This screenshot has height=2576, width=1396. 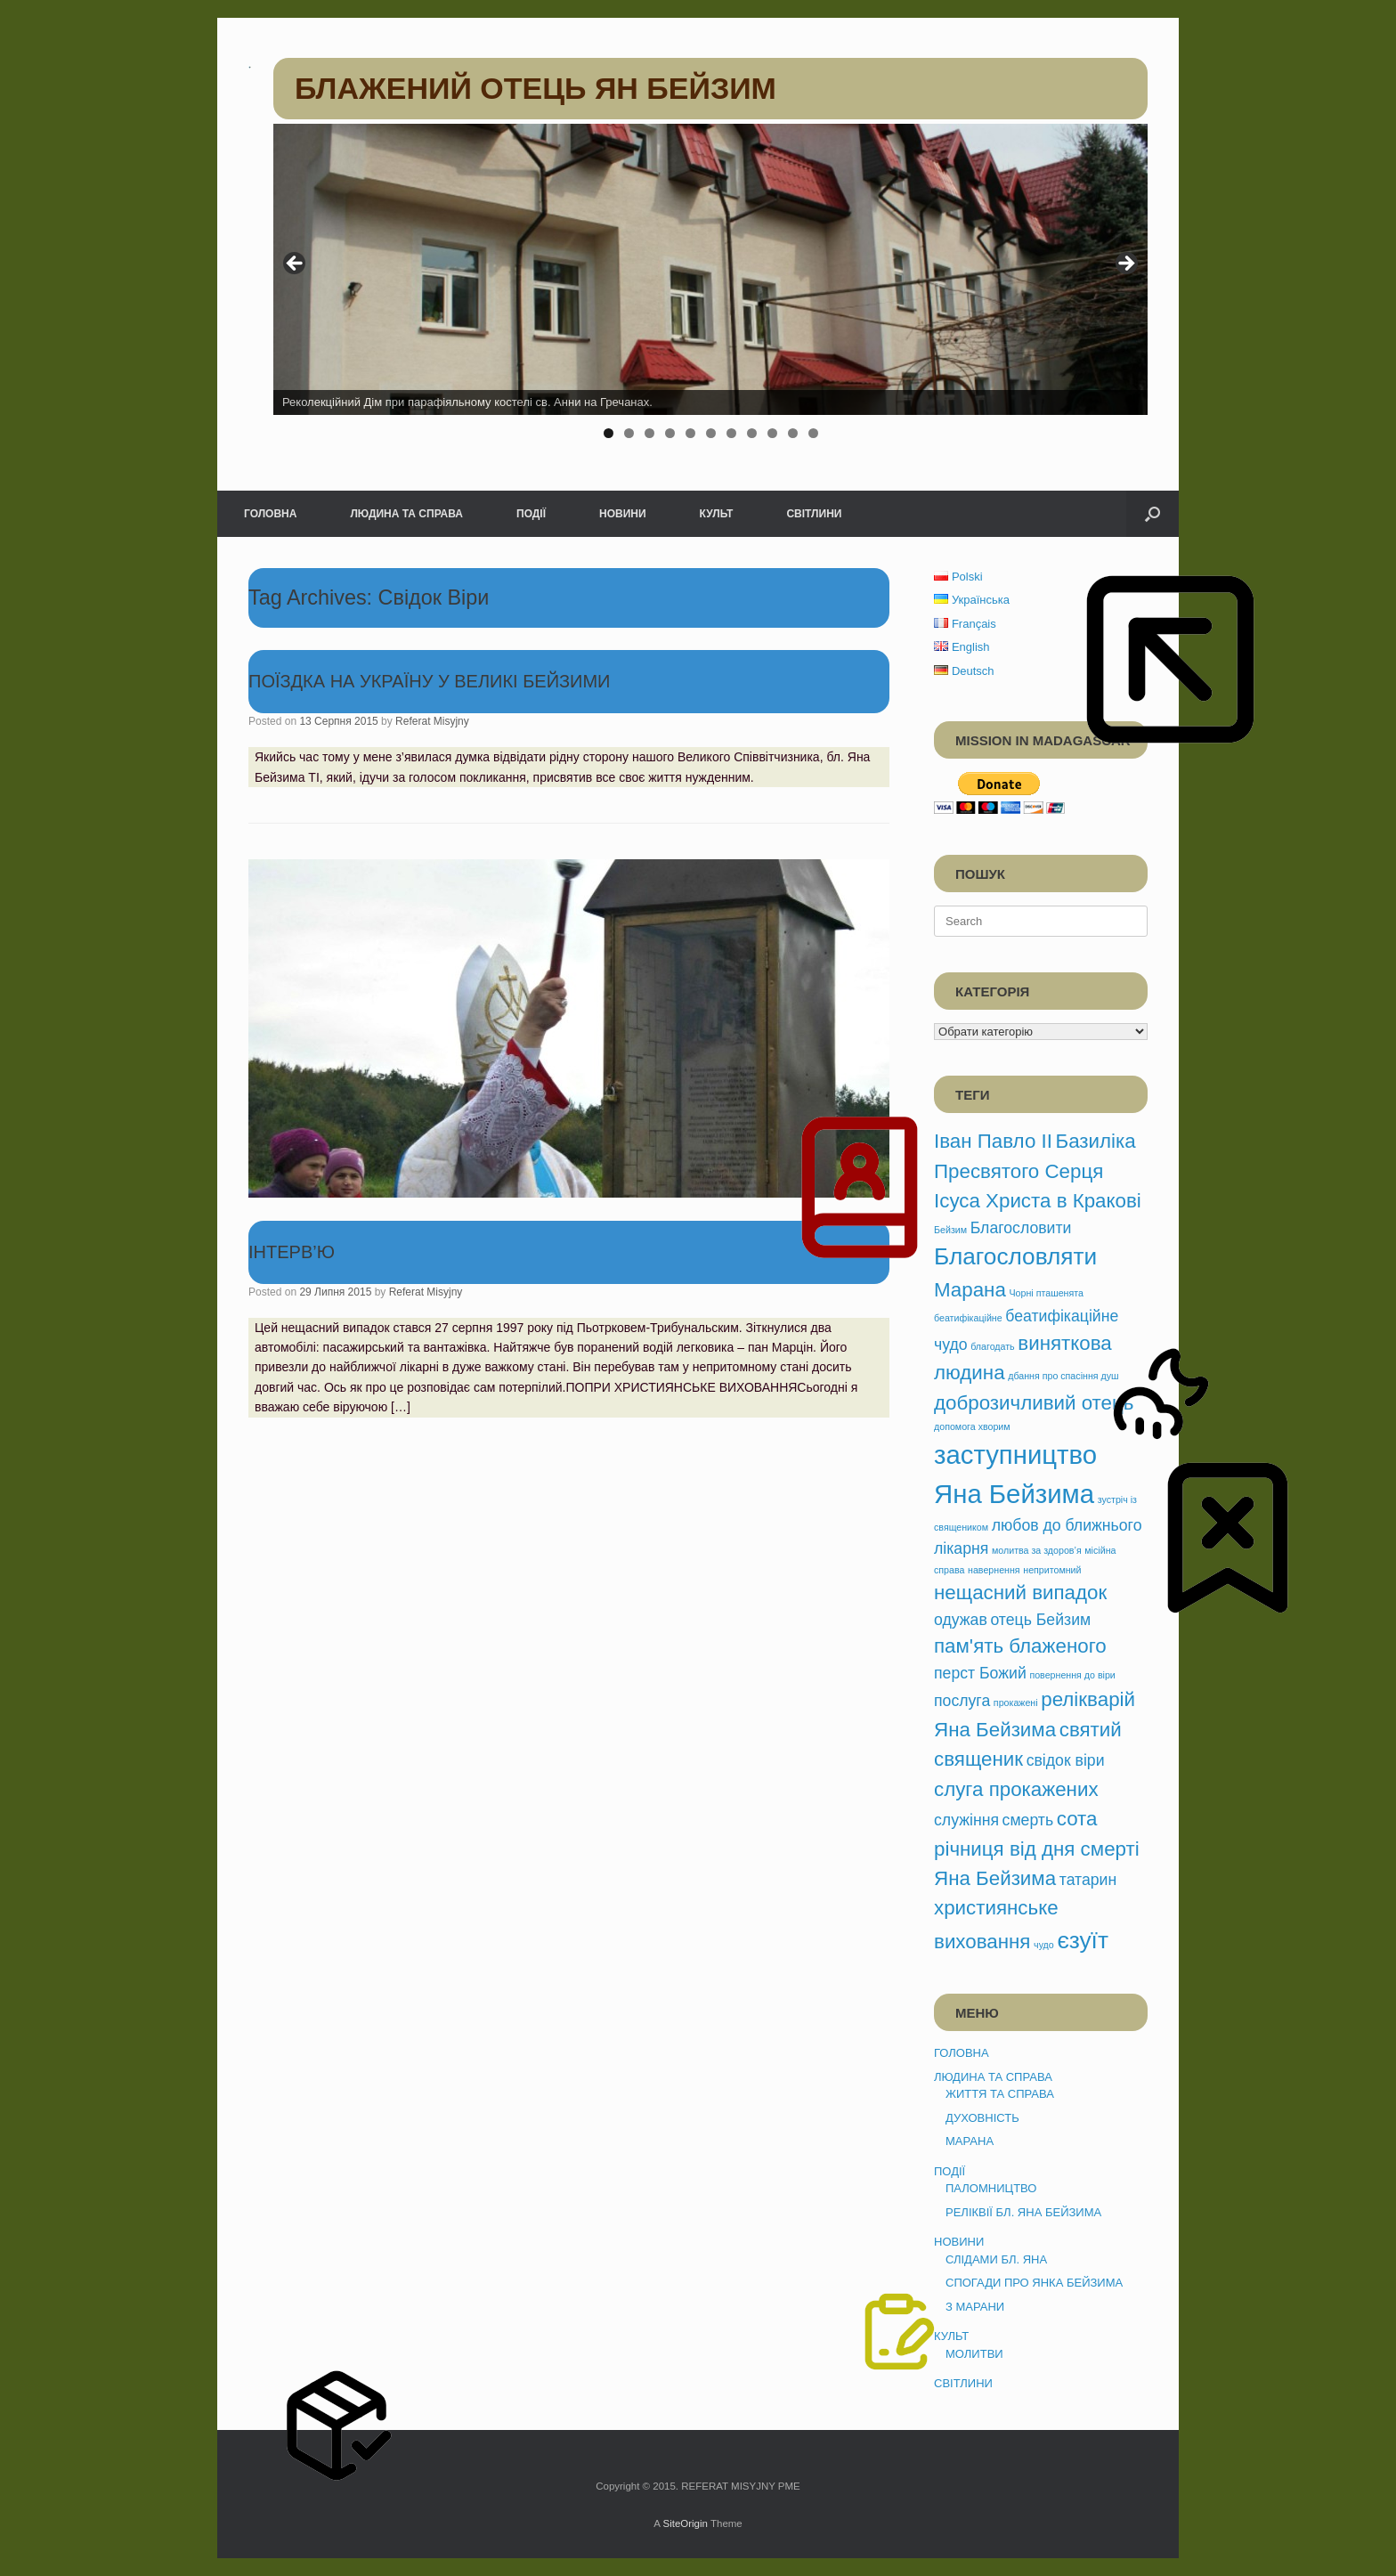 I want to click on indicates nighttime rainy weather conditions, so click(x=1161, y=1391).